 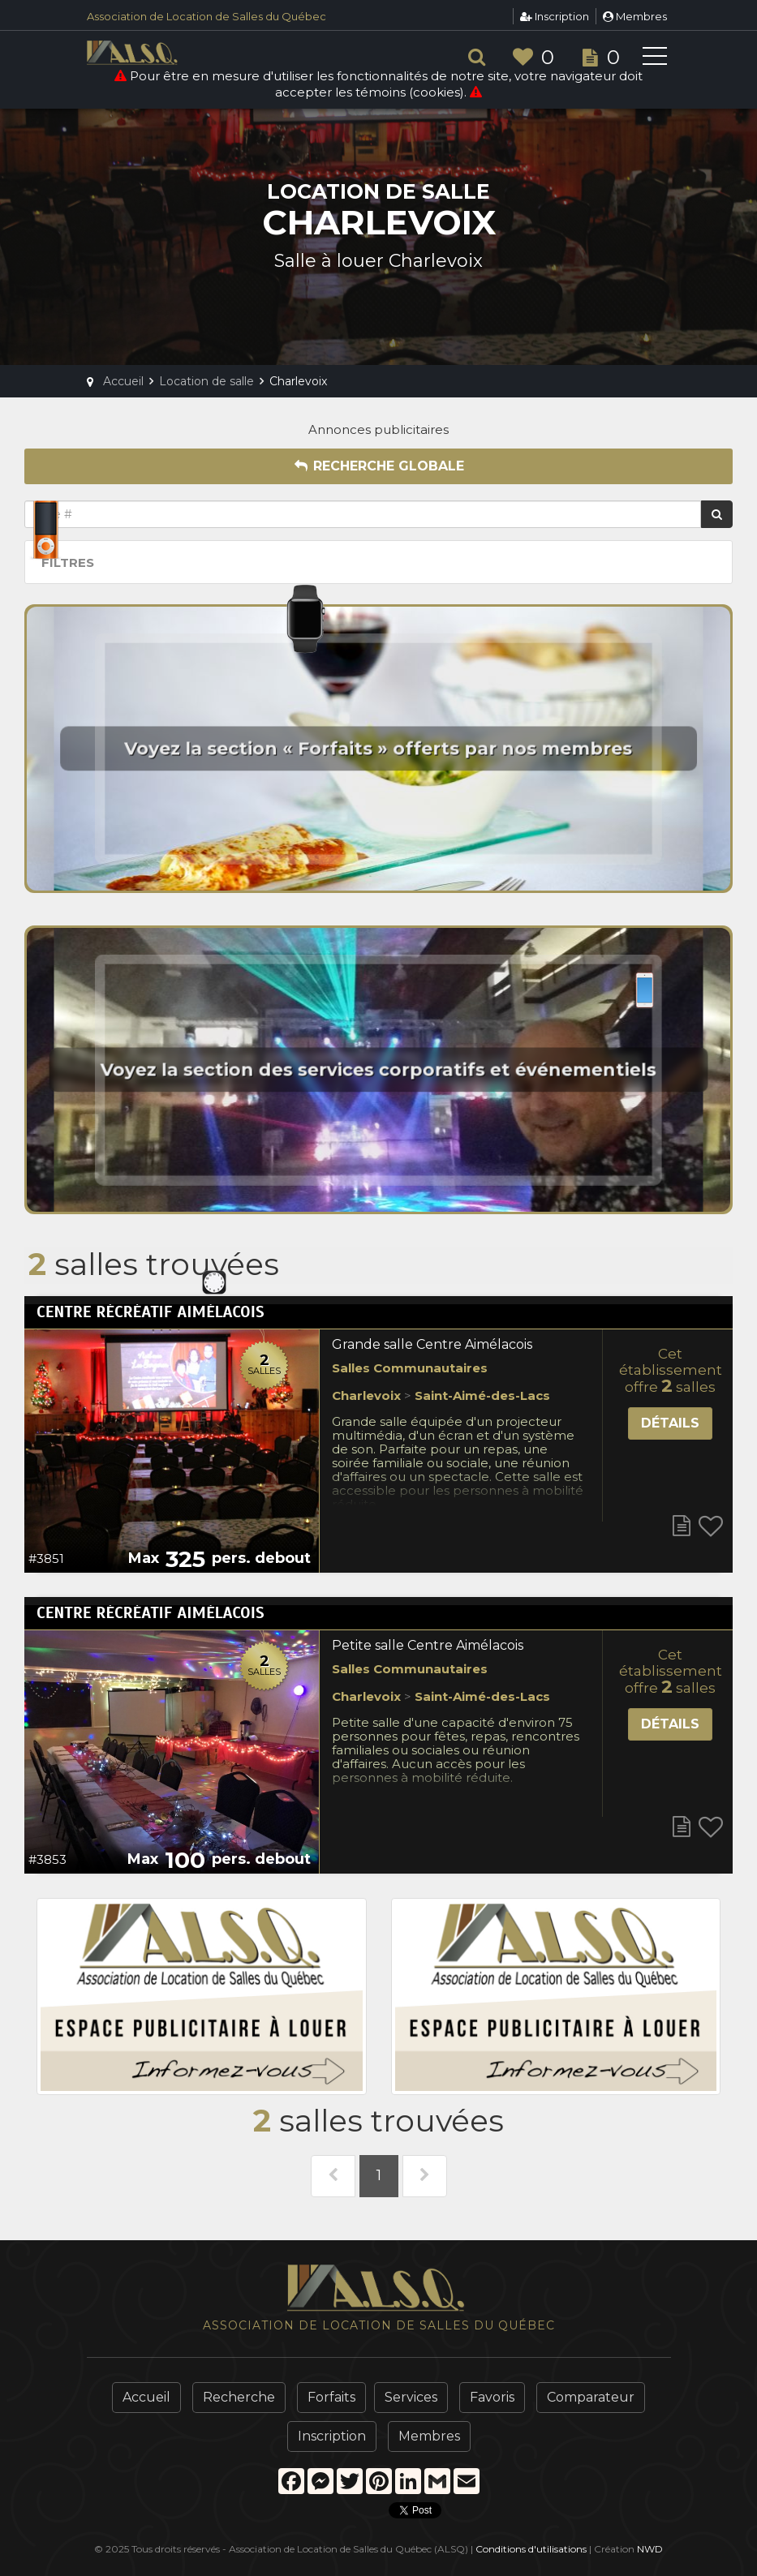 What do you see at coordinates (305, 619) in the screenshot?
I see `manage connected Apple Watch device` at bounding box center [305, 619].